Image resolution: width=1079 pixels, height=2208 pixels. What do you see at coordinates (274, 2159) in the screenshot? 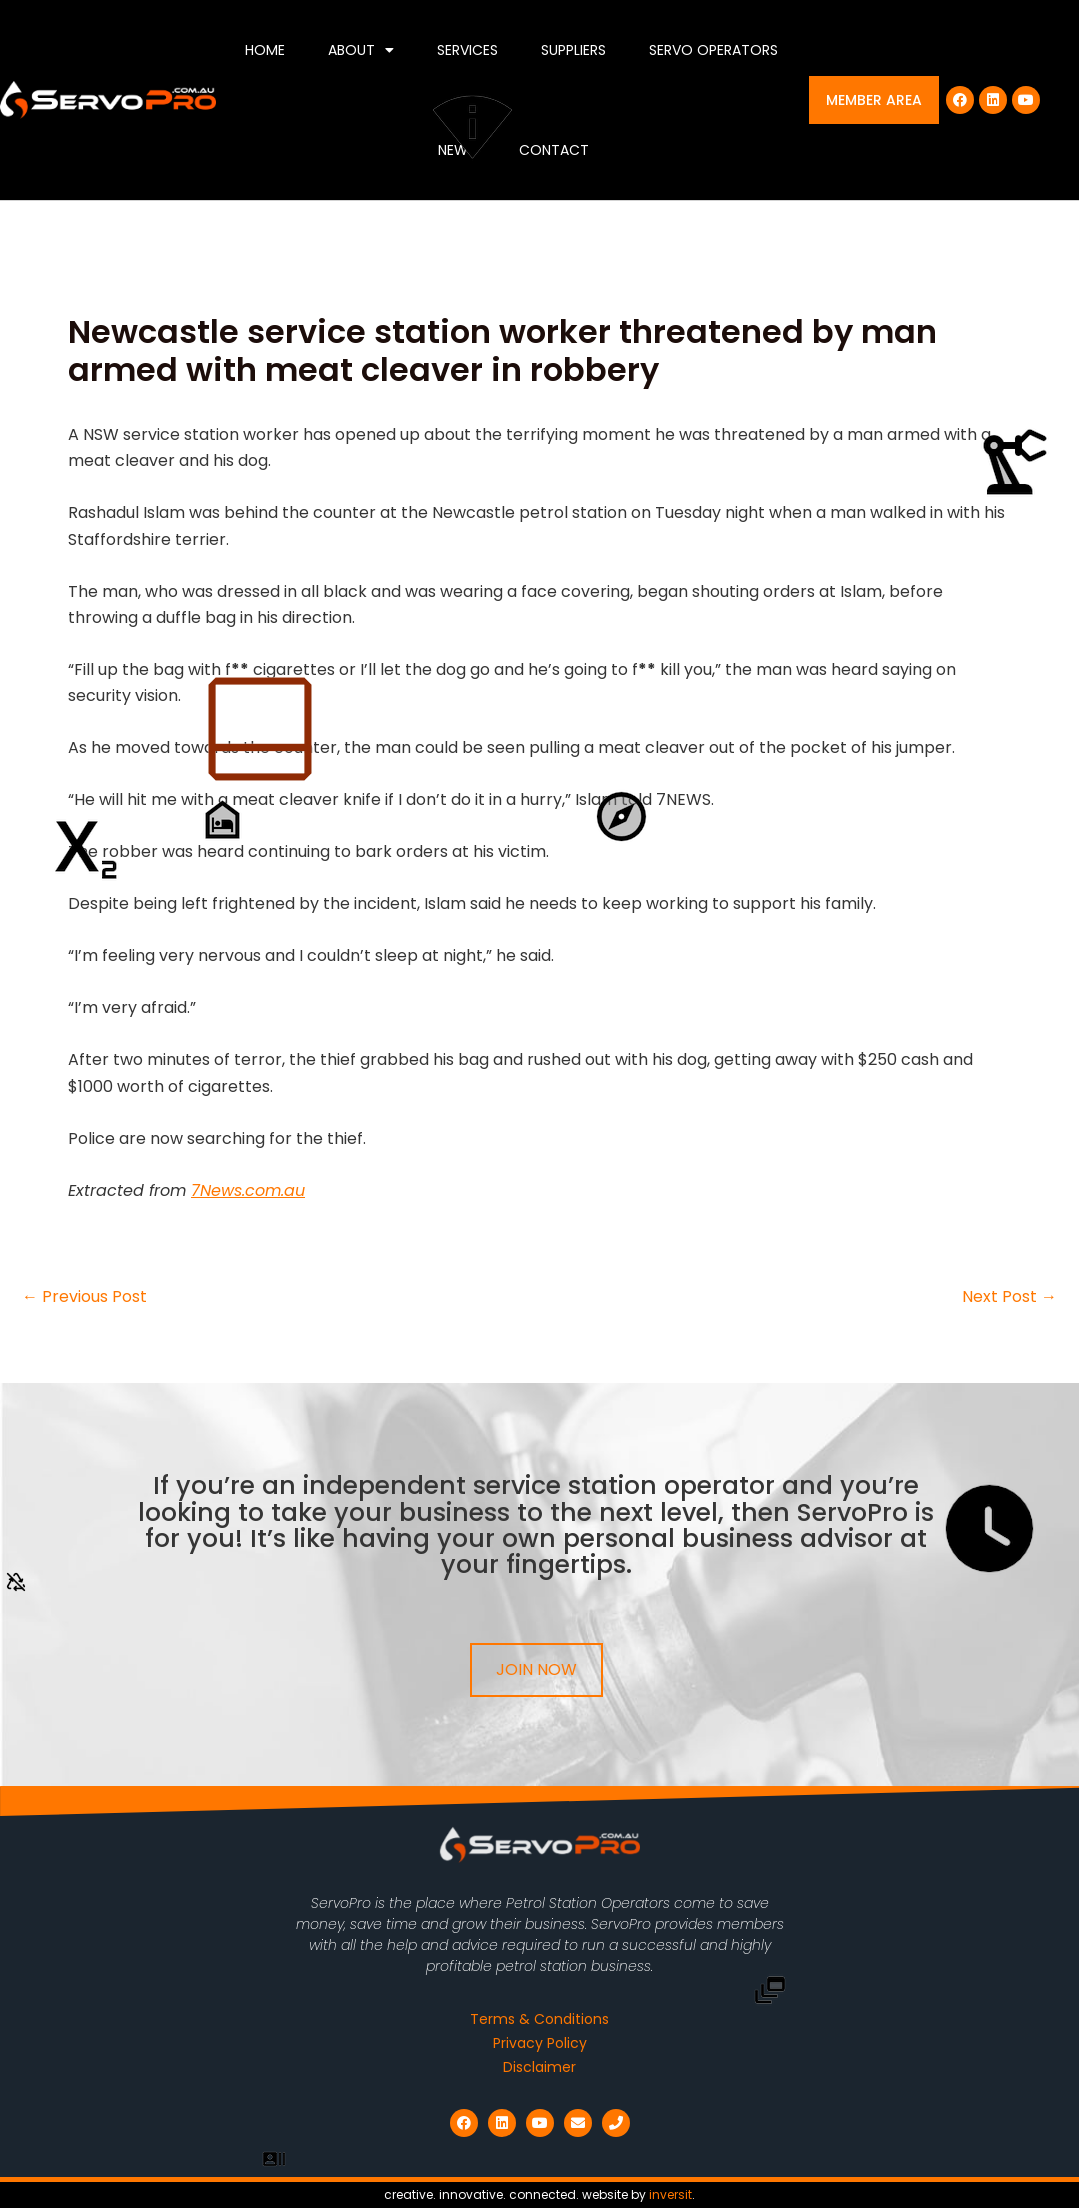
I see `view recently contacted people` at bounding box center [274, 2159].